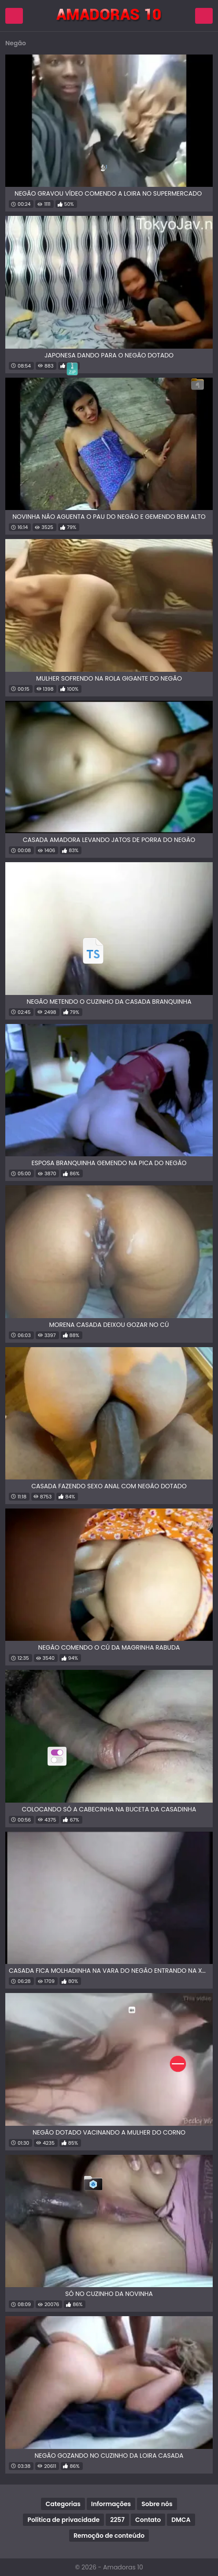  I want to click on indicates an error or critical issue has occurred, so click(178, 2064).